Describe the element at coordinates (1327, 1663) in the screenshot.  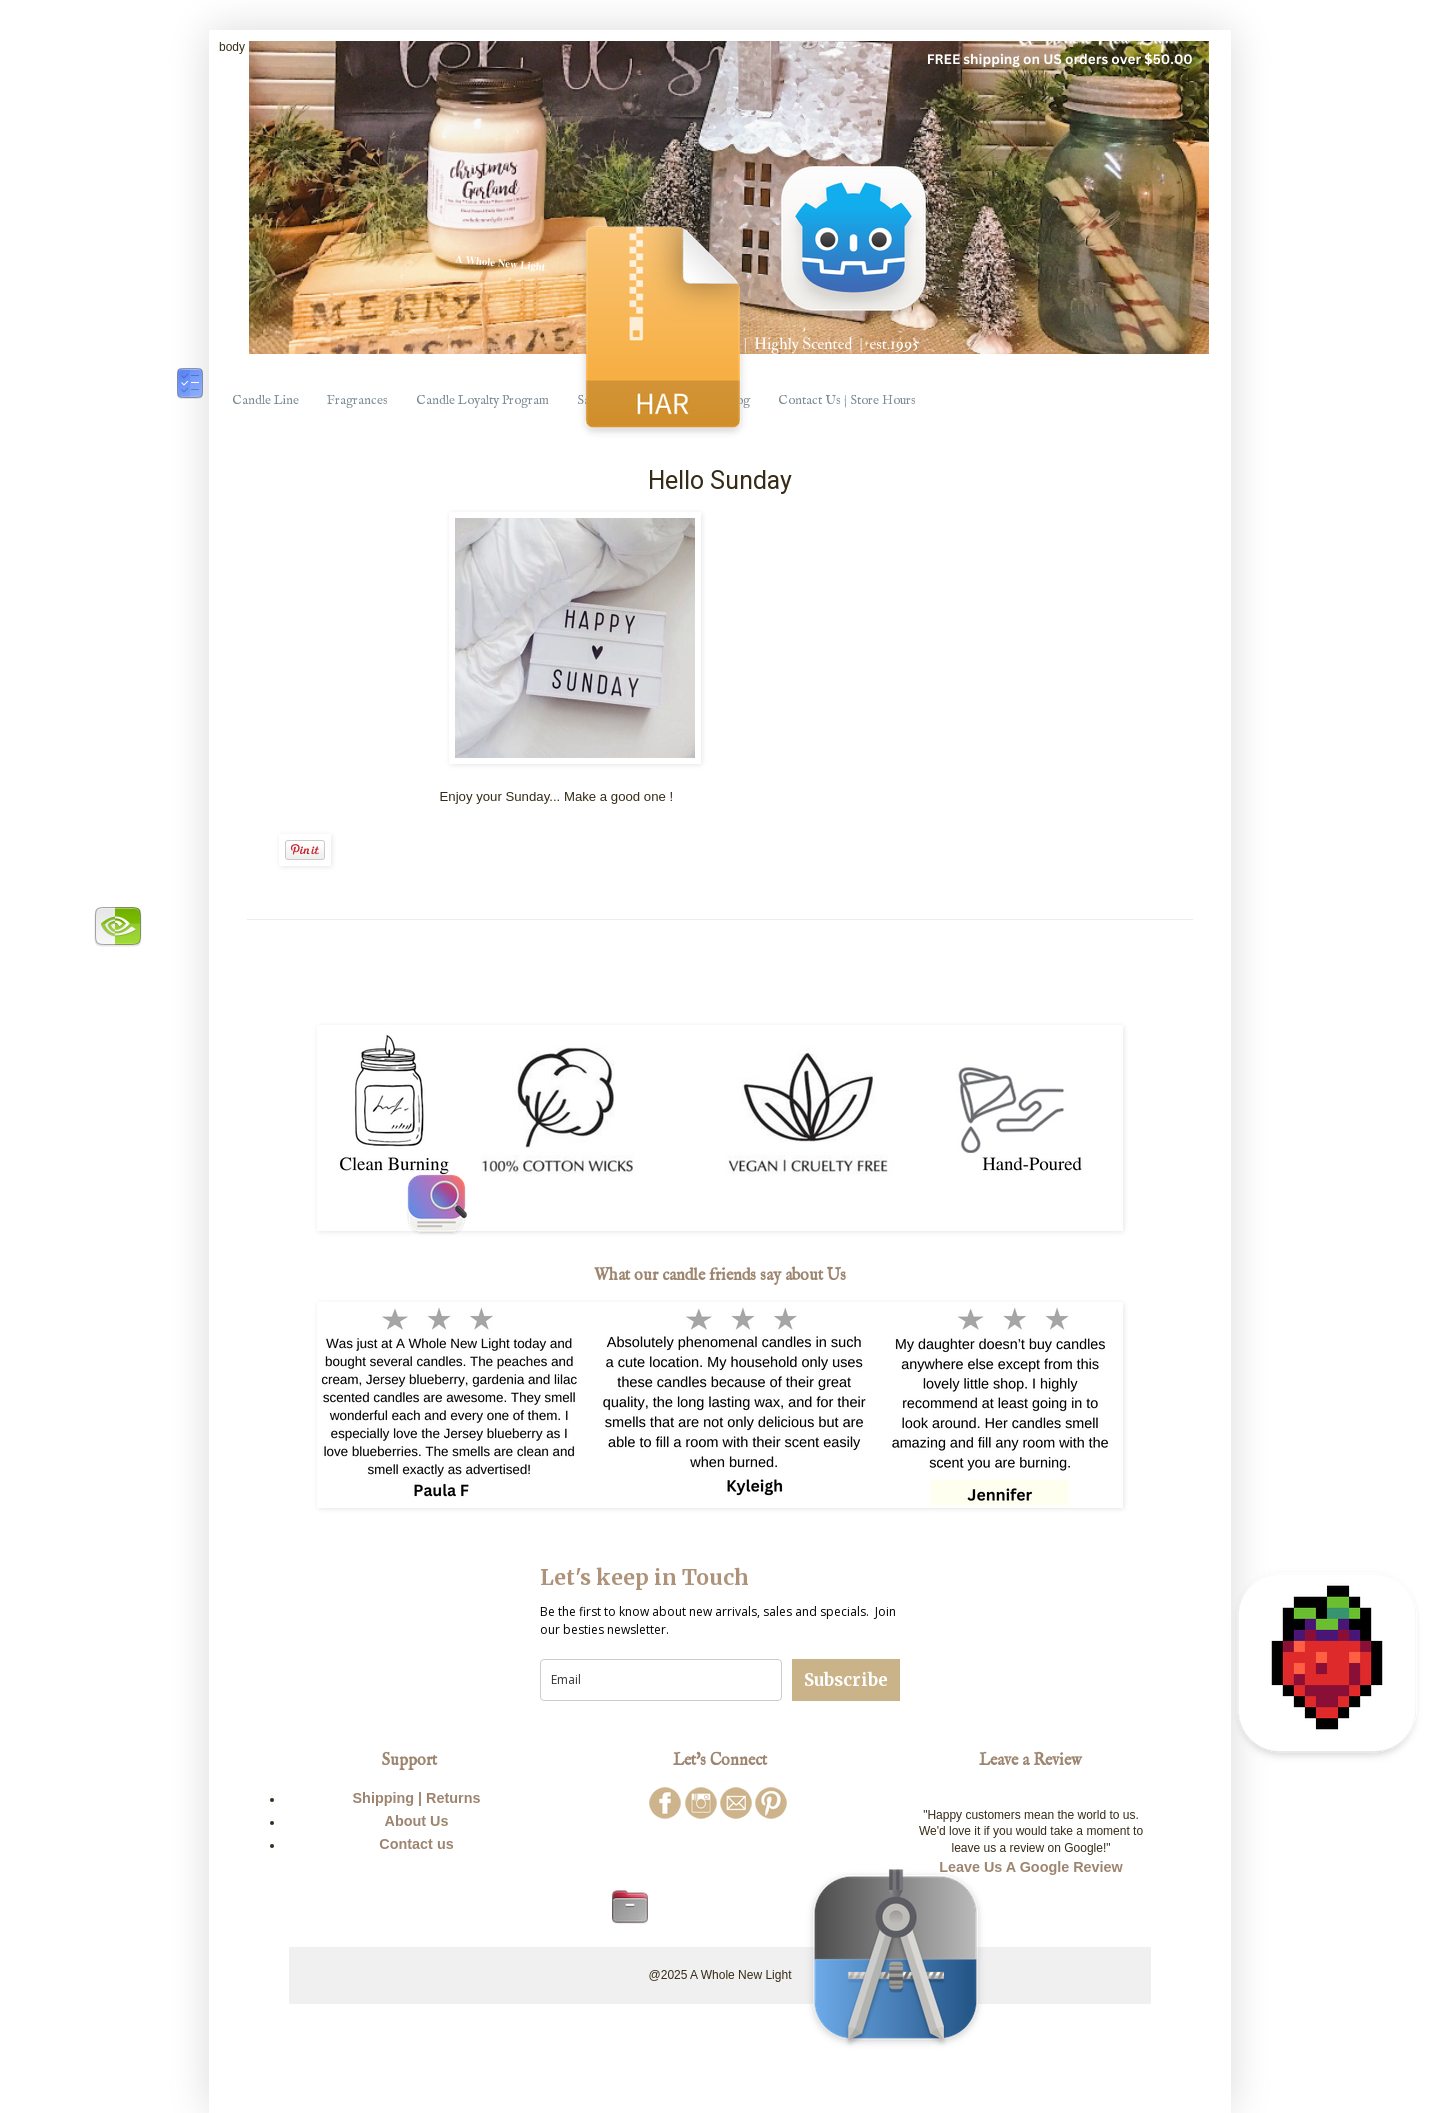
I see `open the Celeste app` at that location.